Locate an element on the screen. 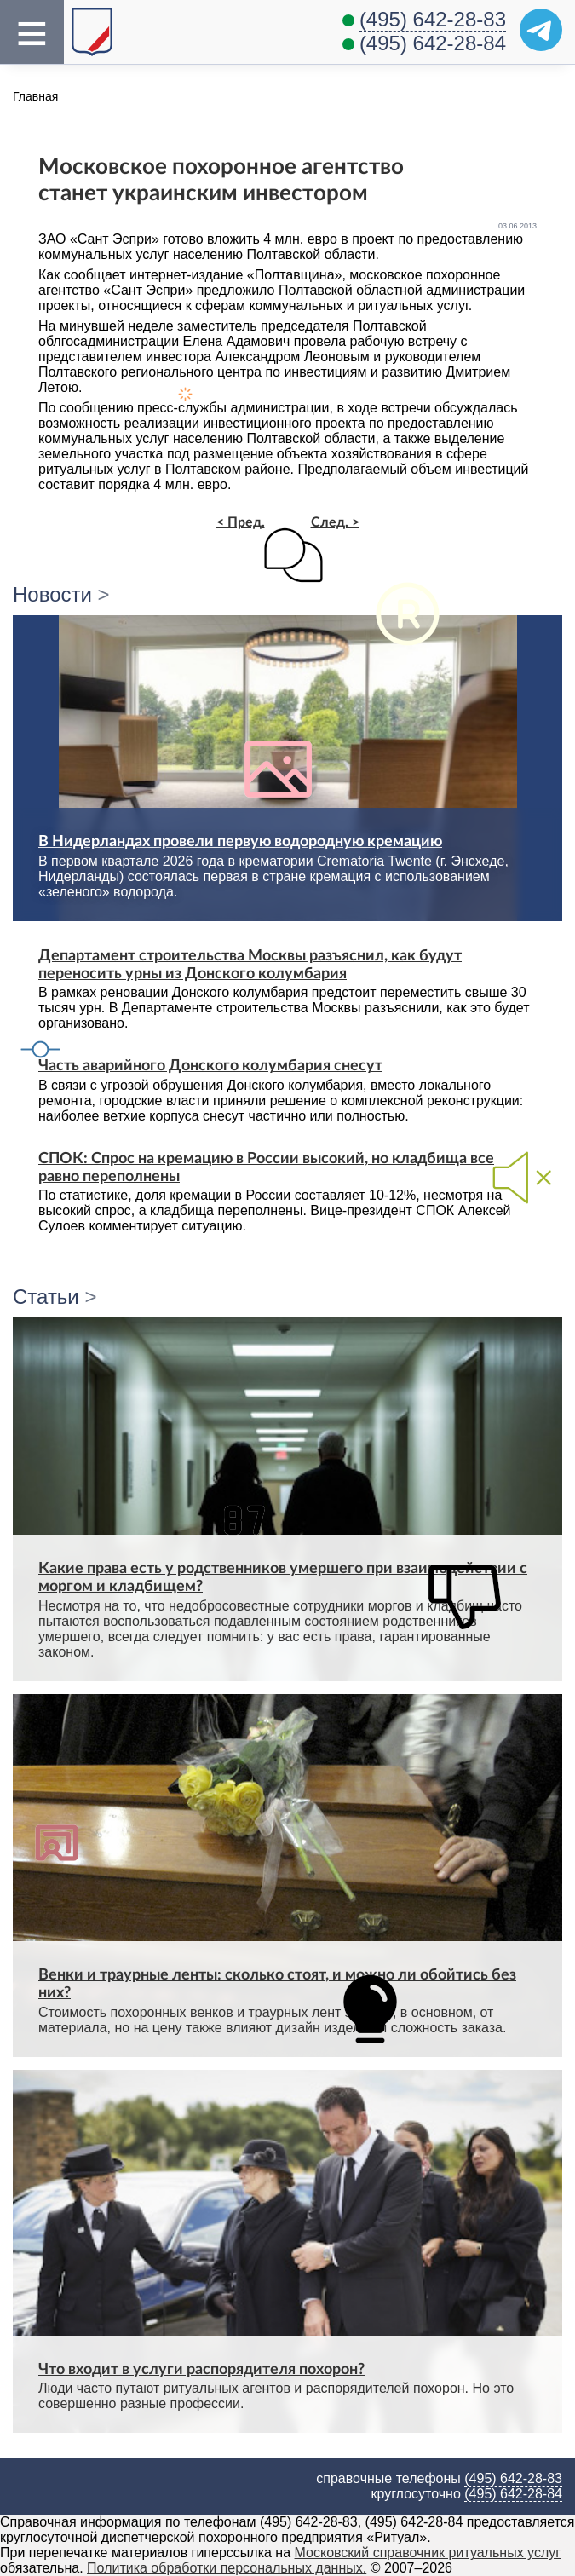 The height and width of the screenshot is (2576, 575). open chat or messaging is located at coordinates (293, 555).